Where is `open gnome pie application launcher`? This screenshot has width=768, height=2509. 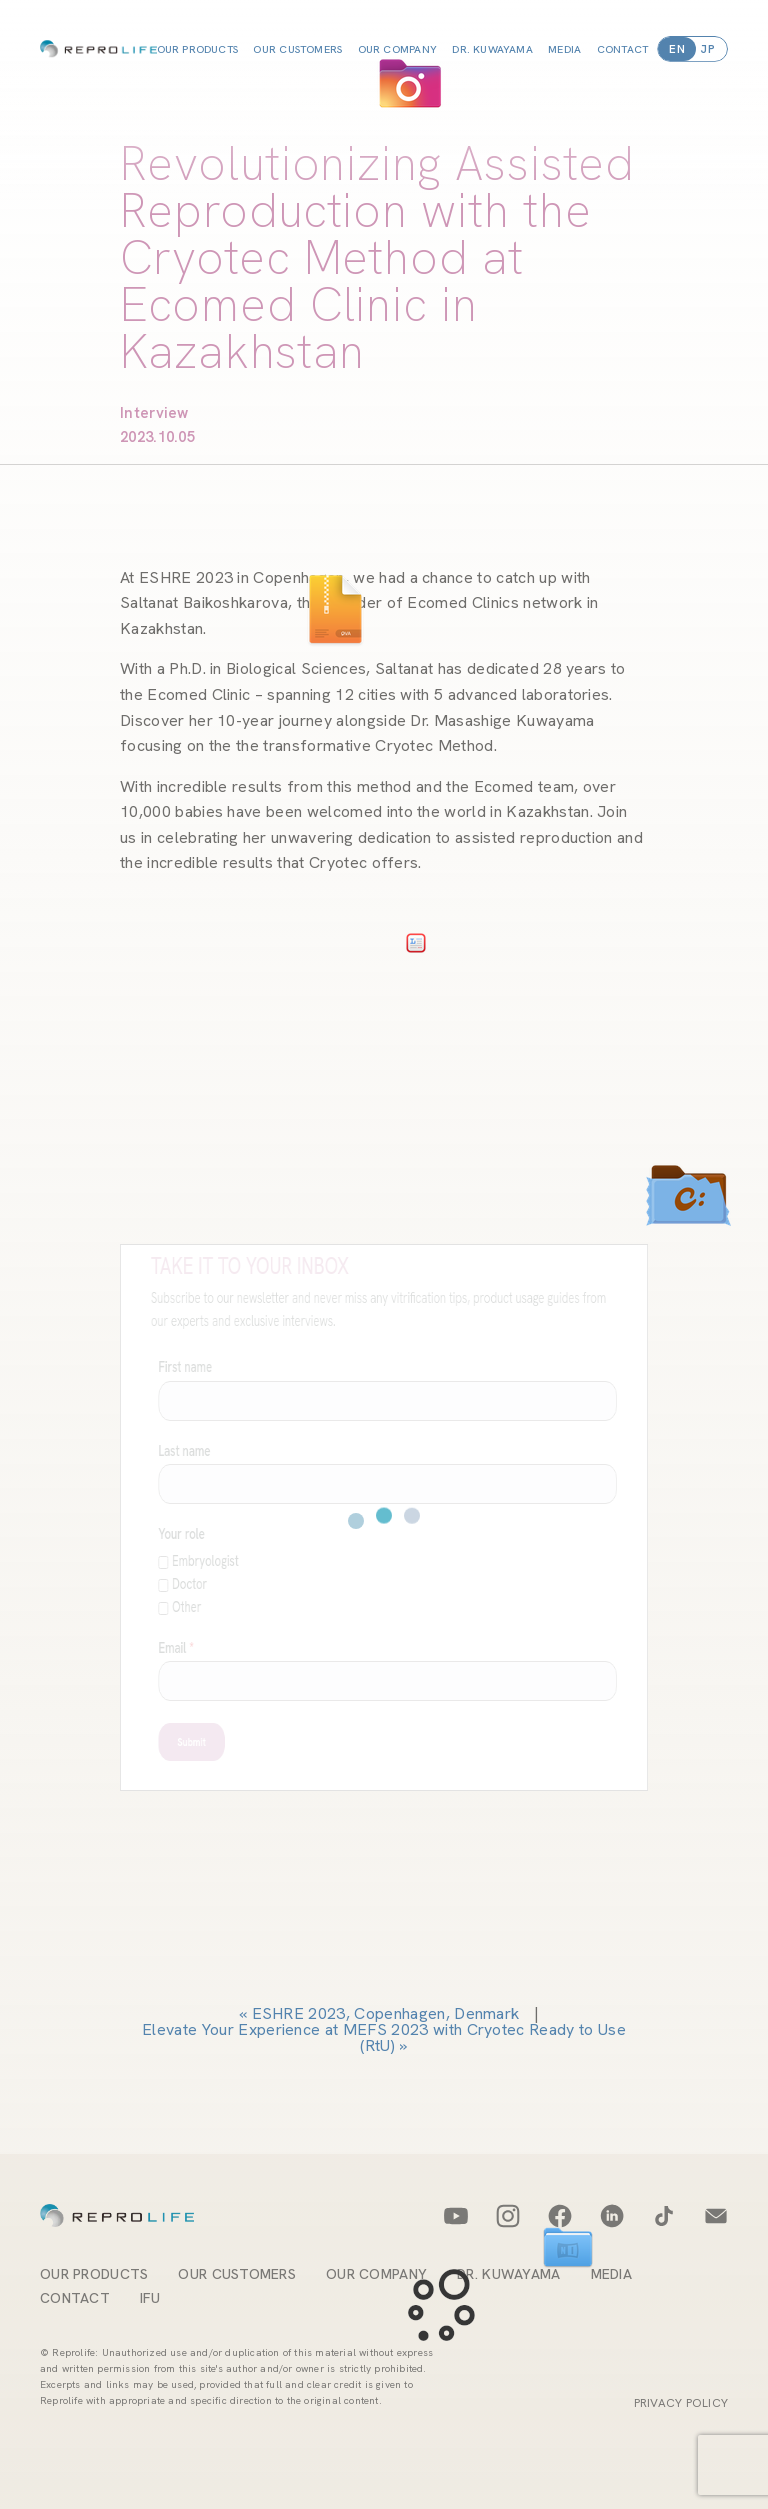 open gnome pie application launcher is located at coordinates (444, 2305).